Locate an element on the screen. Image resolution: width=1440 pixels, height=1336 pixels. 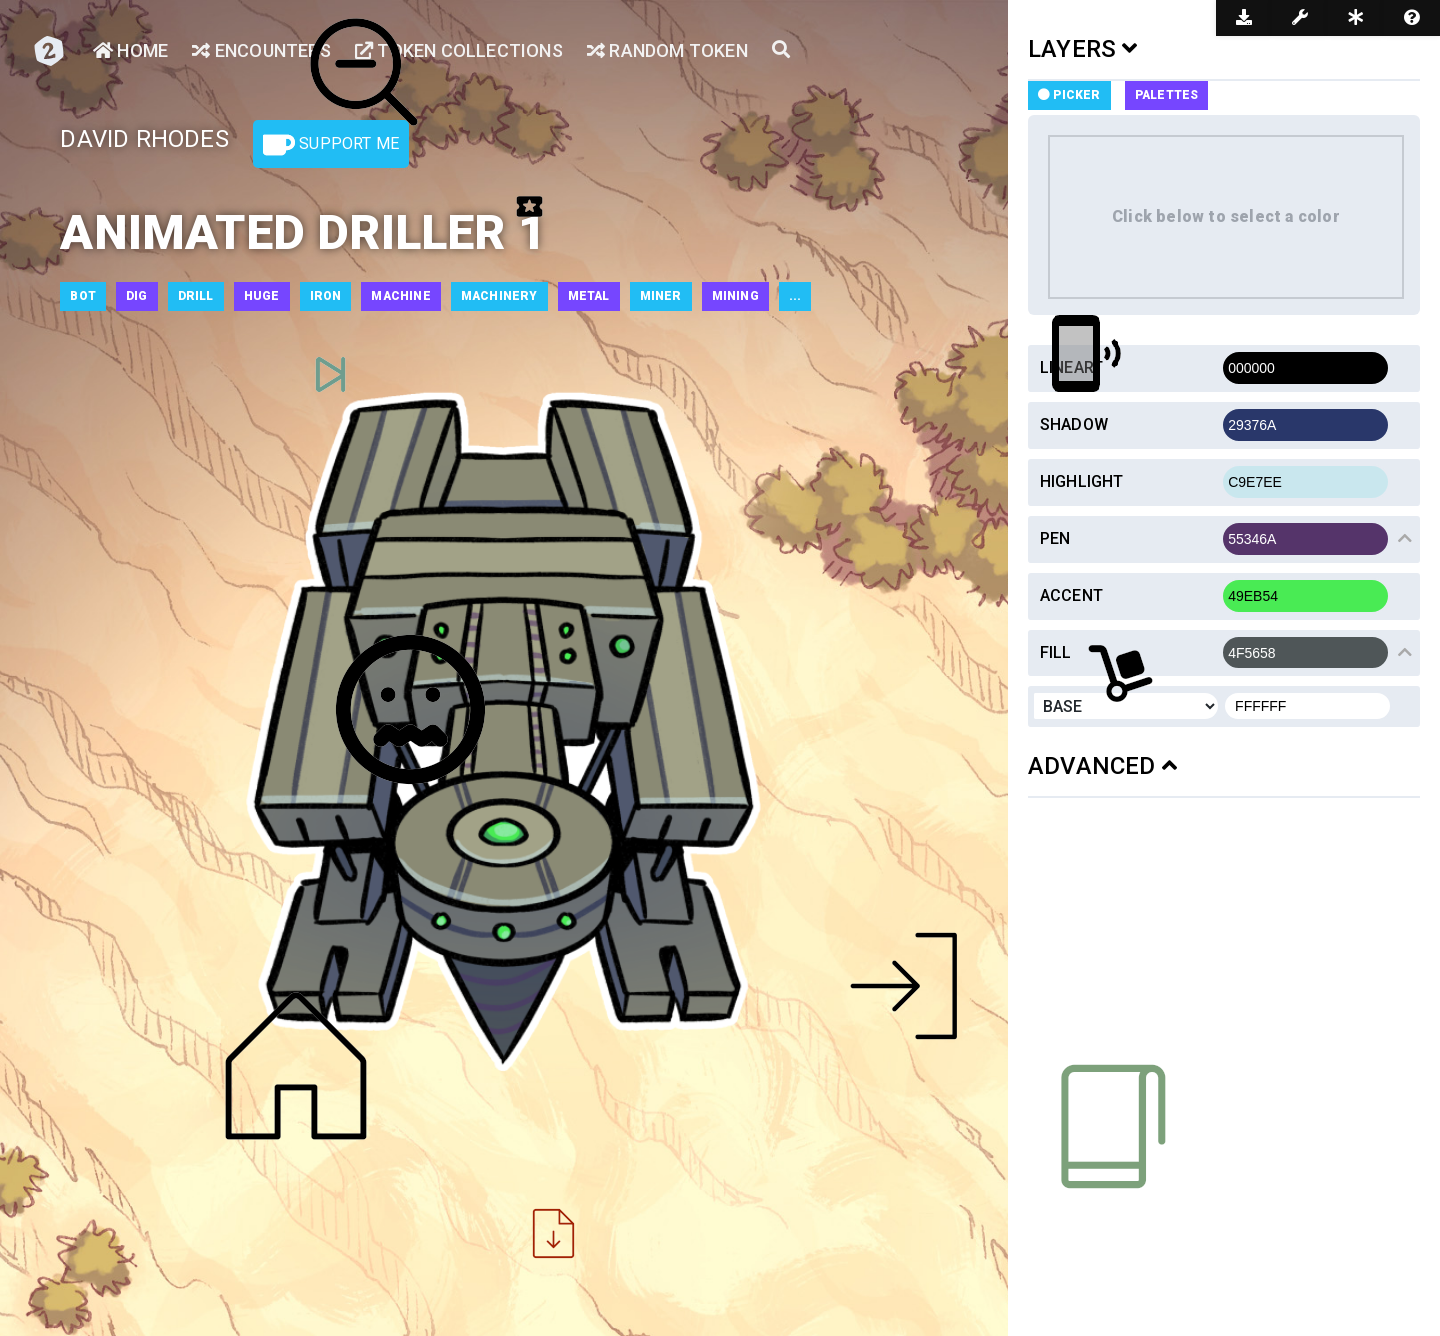
skip to the next track or video is located at coordinates (330, 374).